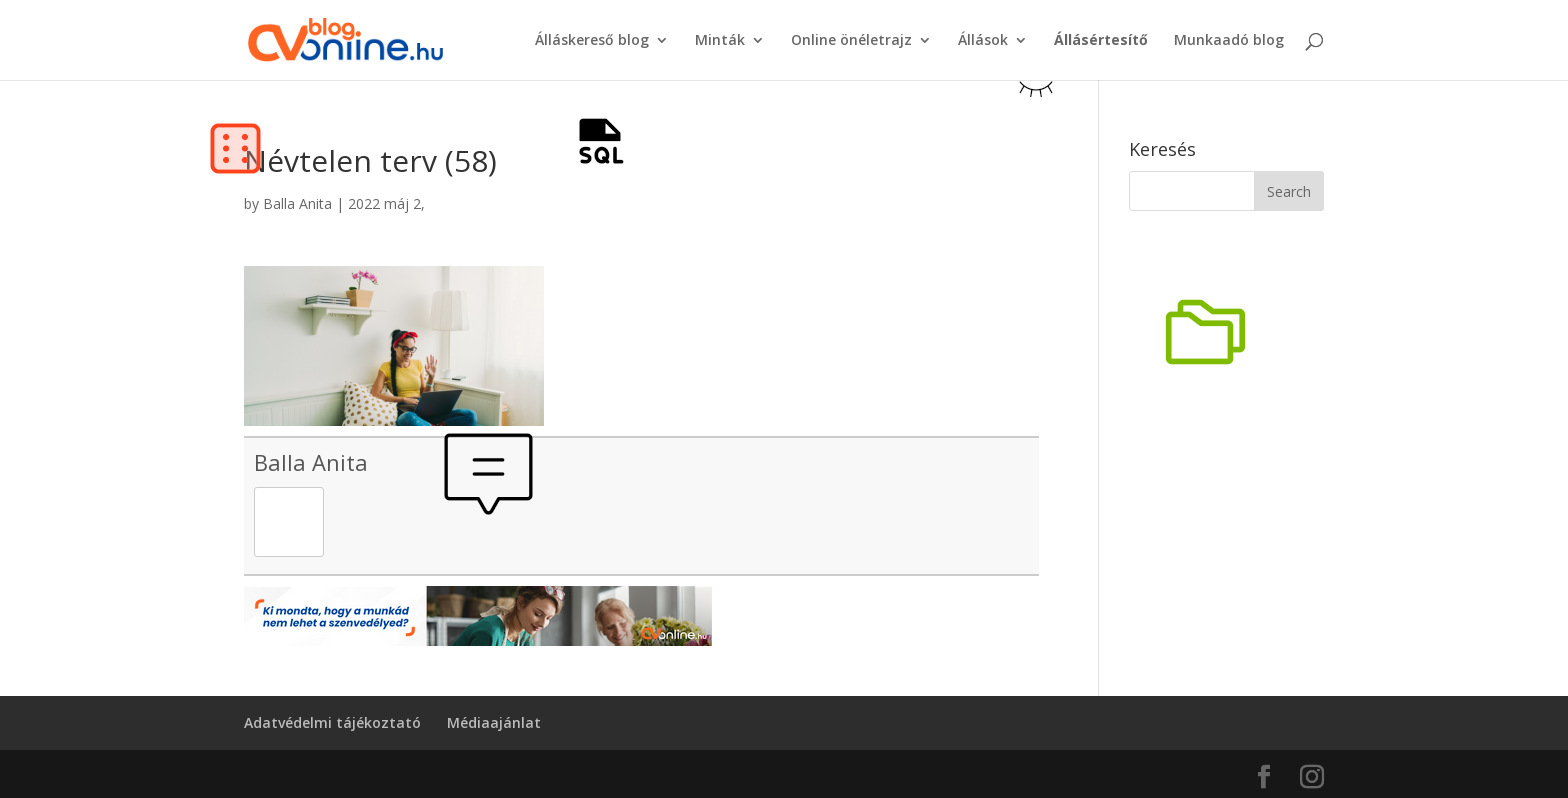 Image resolution: width=1568 pixels, height=798 pixels. I want to click on browse all folders, so click(1204, 332).